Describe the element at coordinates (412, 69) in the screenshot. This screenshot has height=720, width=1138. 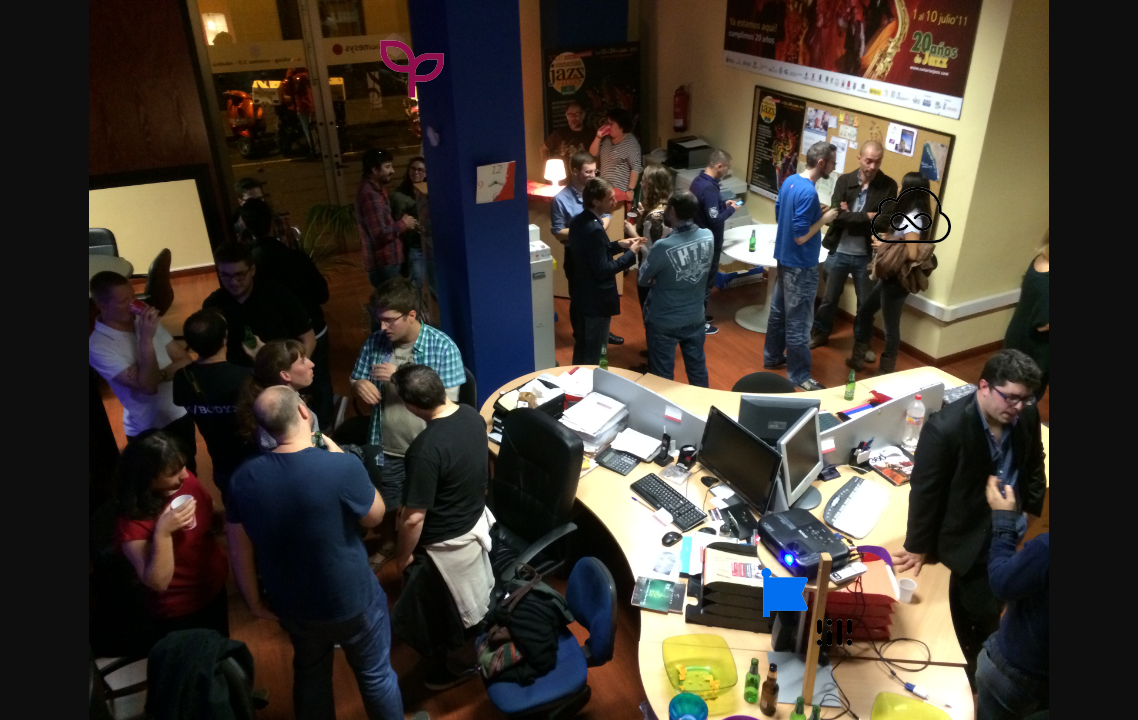
I see `indicates eco-friendly or sustainable option` at that location.